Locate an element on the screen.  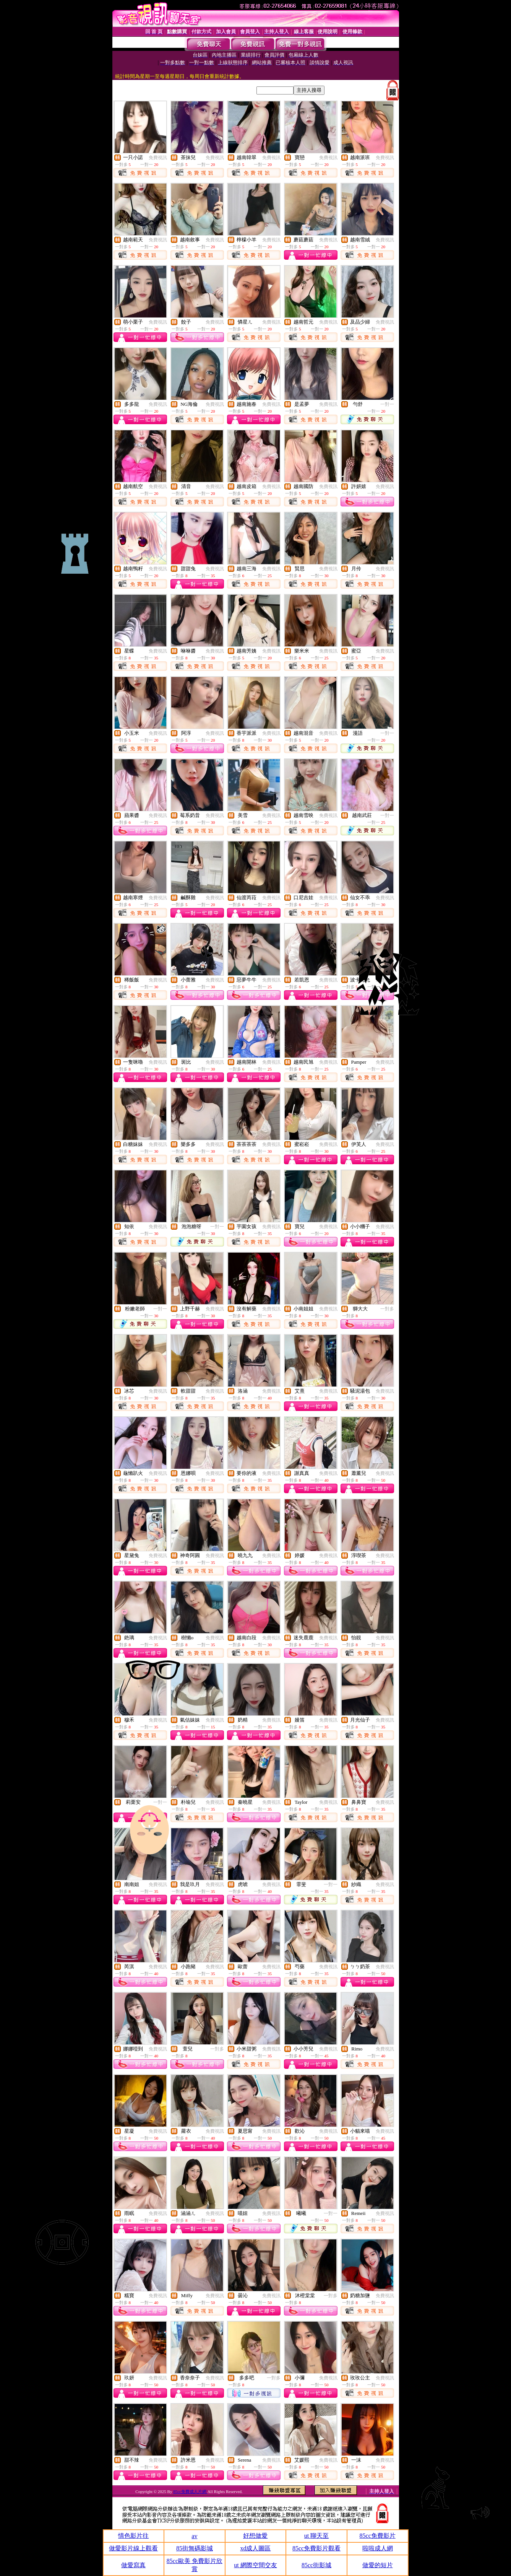
toggle cool or casual style for avatar is located at coordinates (153, 1670).